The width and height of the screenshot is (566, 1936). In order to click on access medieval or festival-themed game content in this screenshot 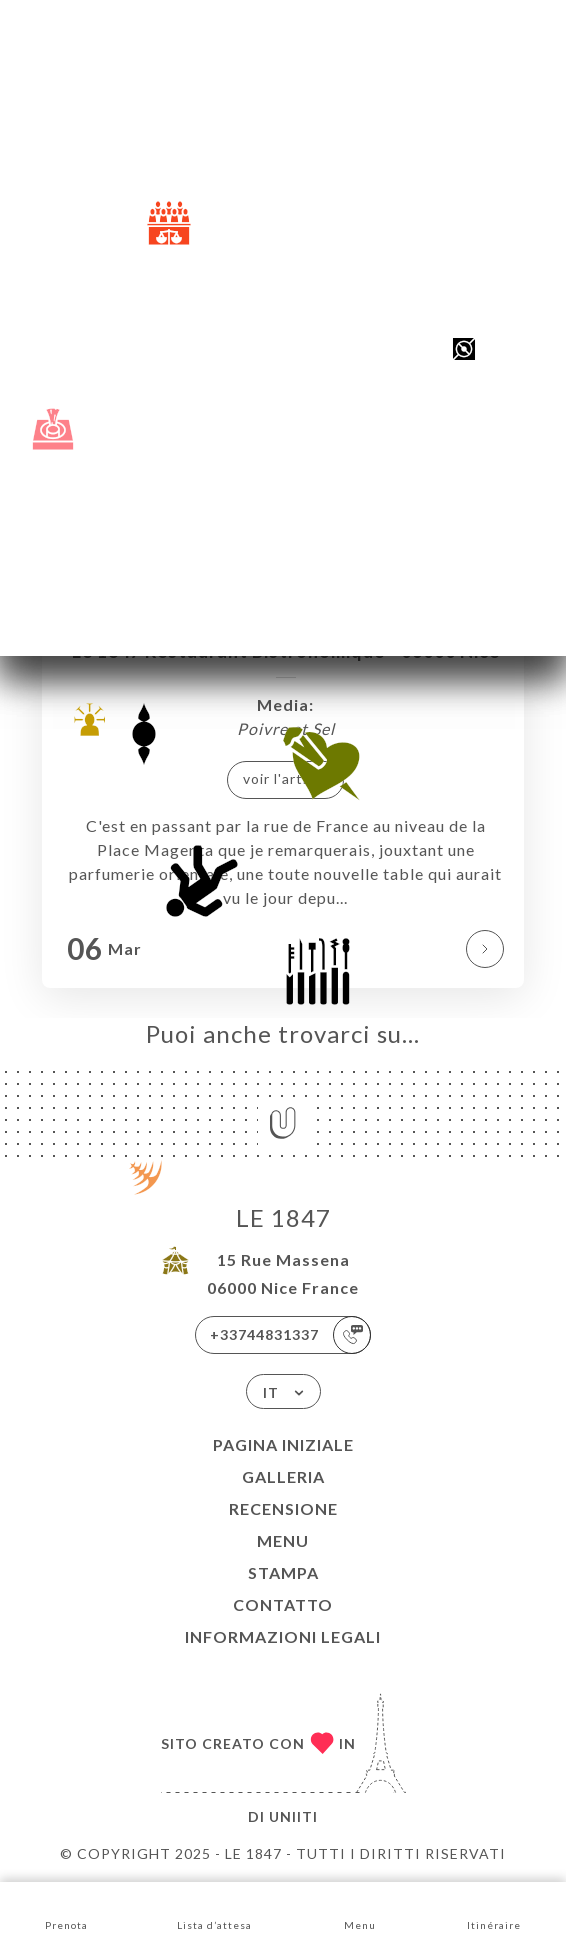, I will do `click(175, 1260)`.